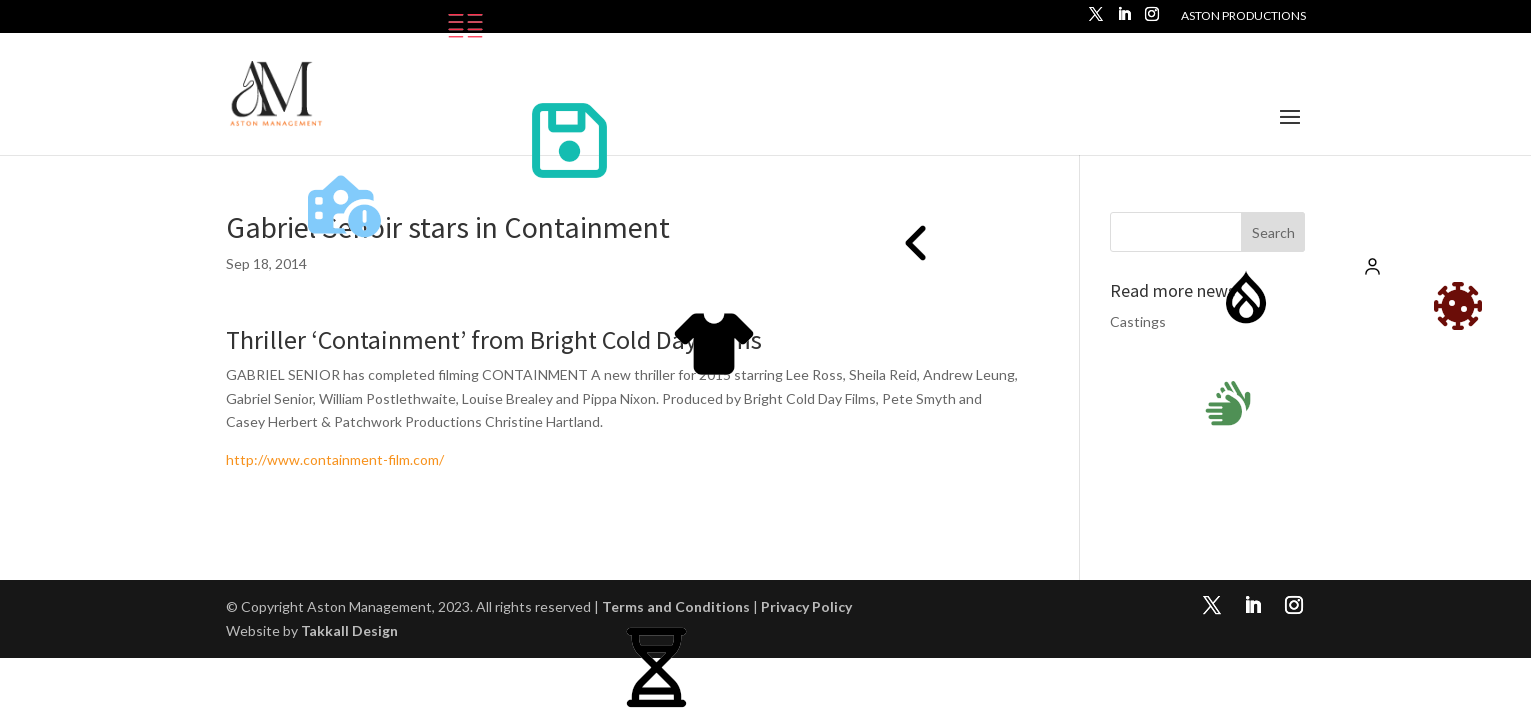  I want to click on save current file or document, so click(569, 140).